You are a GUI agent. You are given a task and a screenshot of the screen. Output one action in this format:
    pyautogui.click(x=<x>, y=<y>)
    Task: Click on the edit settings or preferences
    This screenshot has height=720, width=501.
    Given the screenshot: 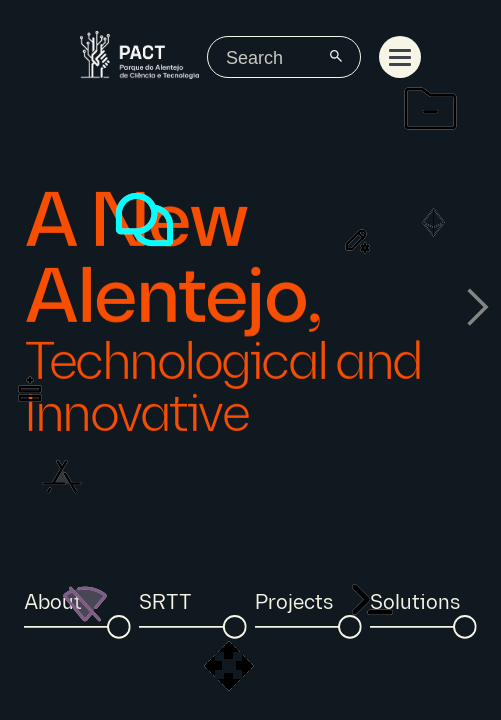 What is the action you would take?
    pyautogui.click(x=356, y=239)
    